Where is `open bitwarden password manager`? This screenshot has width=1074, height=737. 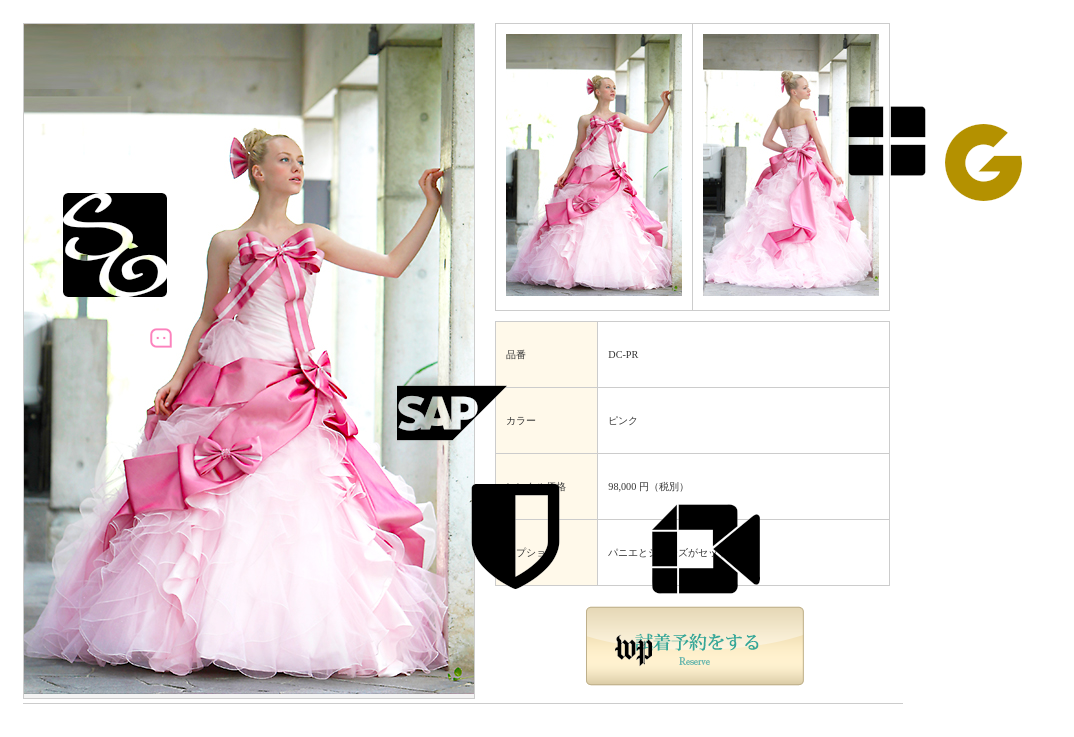
open bitwarden password manager is located at coordinates (515, 536).